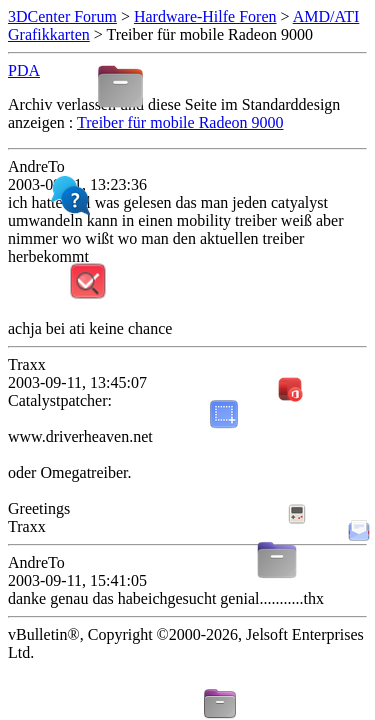 This screenshot has width=375, height=720. Describe the element at coordinates (297, 514) in the screenshot. I see `open the games app` at that location.